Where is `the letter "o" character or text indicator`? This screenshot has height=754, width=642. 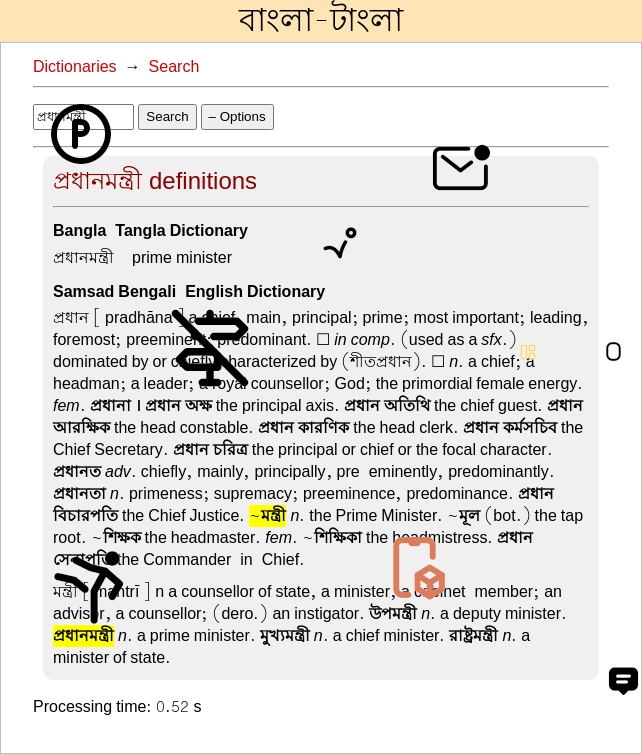 the letter "o" character or text indicator is located at coordinates (613, 351).